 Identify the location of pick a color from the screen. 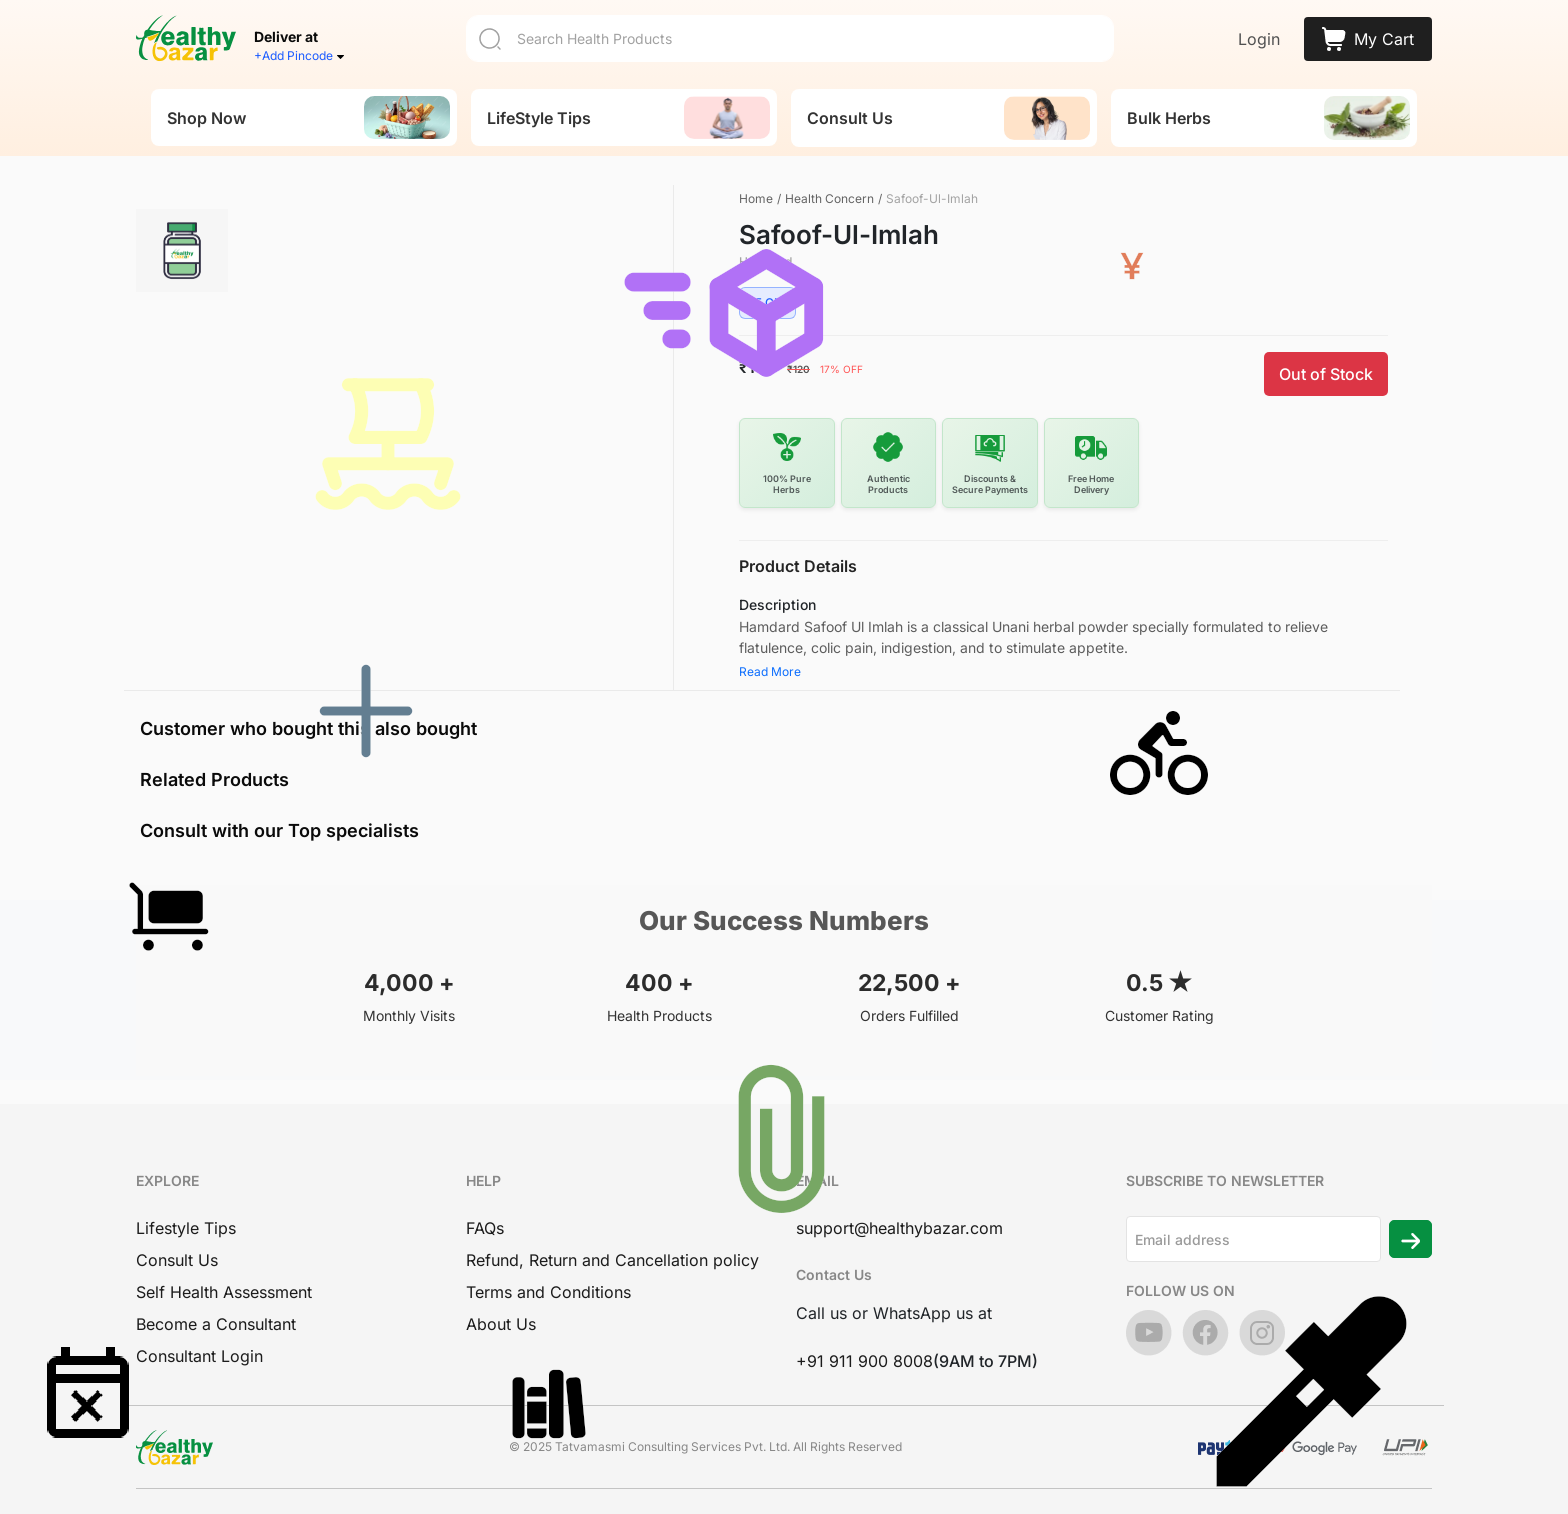
(1311, 1391).